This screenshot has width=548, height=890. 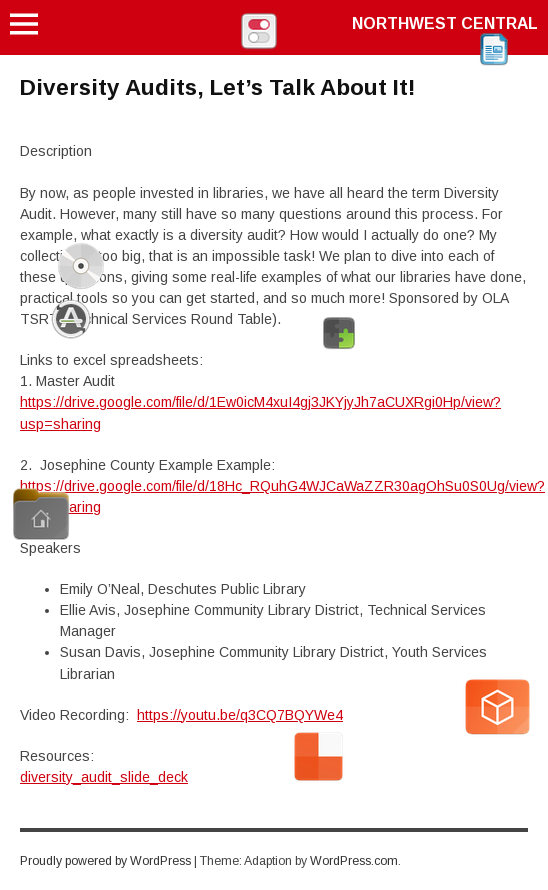 What do you see at coordinates (339, 333) in the screenshot?
I see `open extension manager app` at bounding box center [339, 333].